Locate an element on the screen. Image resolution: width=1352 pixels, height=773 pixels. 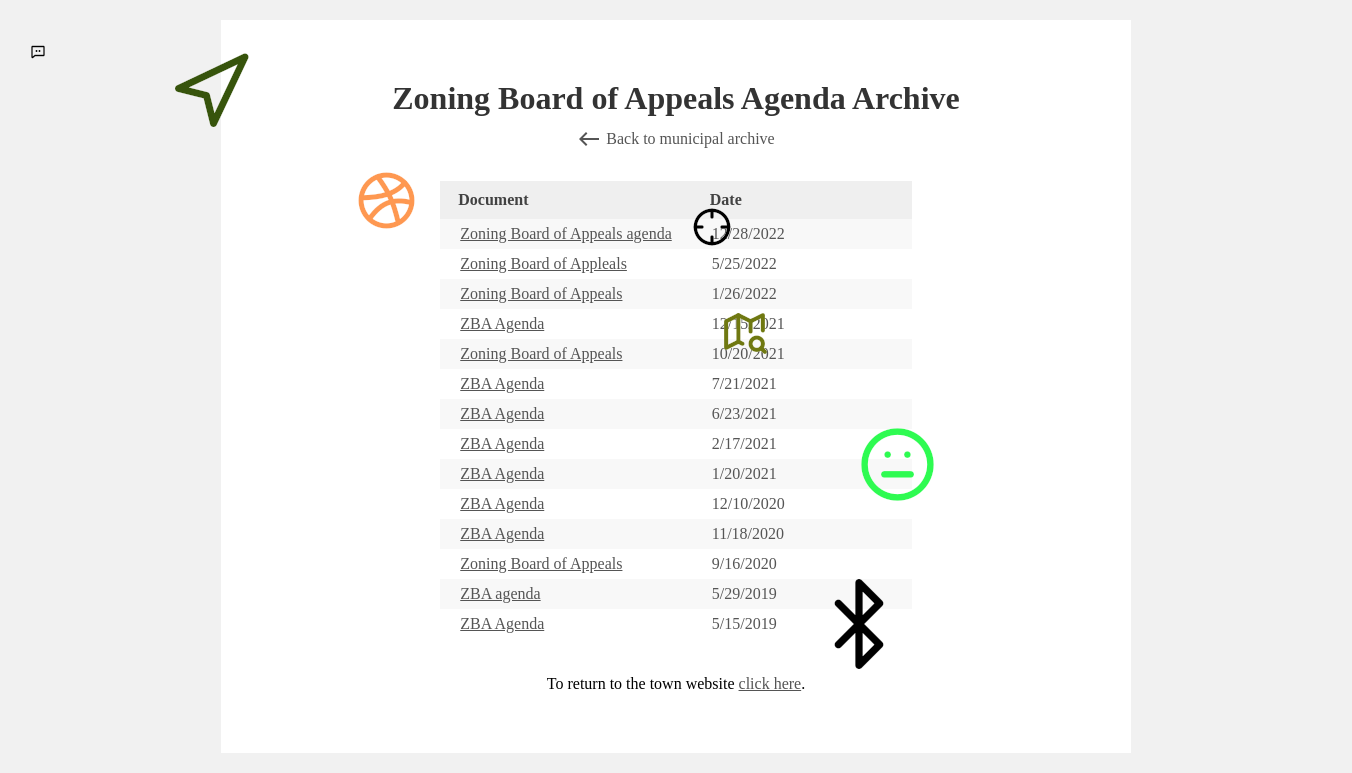
search for a location on the map is located at coordinates (744, 331).